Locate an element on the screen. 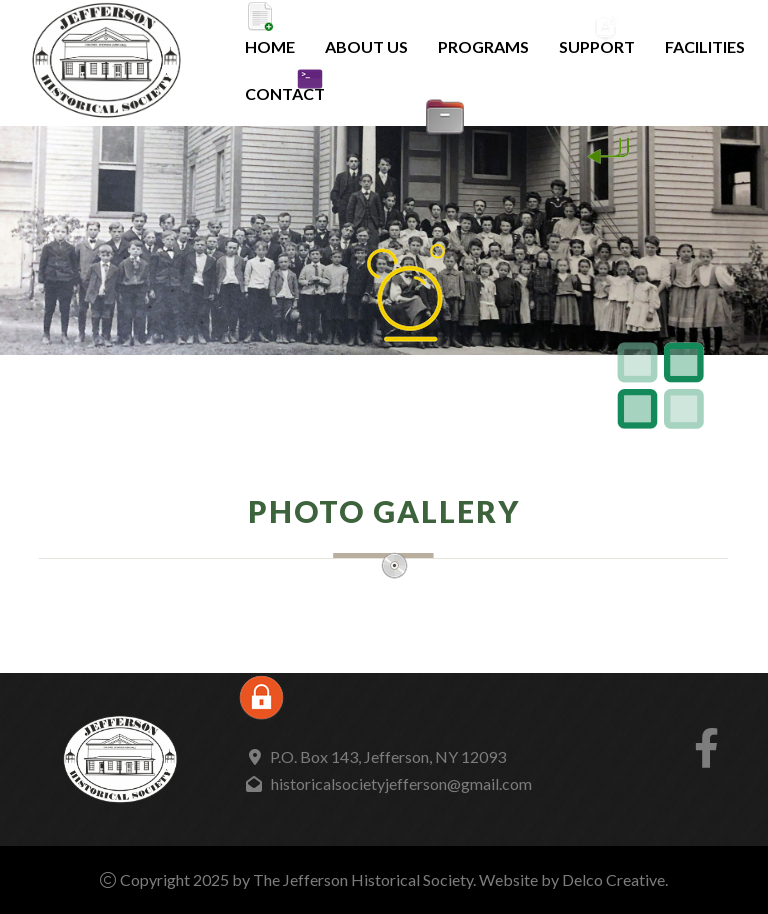  open the nautilus file manager is located at coordinates (445, 116).